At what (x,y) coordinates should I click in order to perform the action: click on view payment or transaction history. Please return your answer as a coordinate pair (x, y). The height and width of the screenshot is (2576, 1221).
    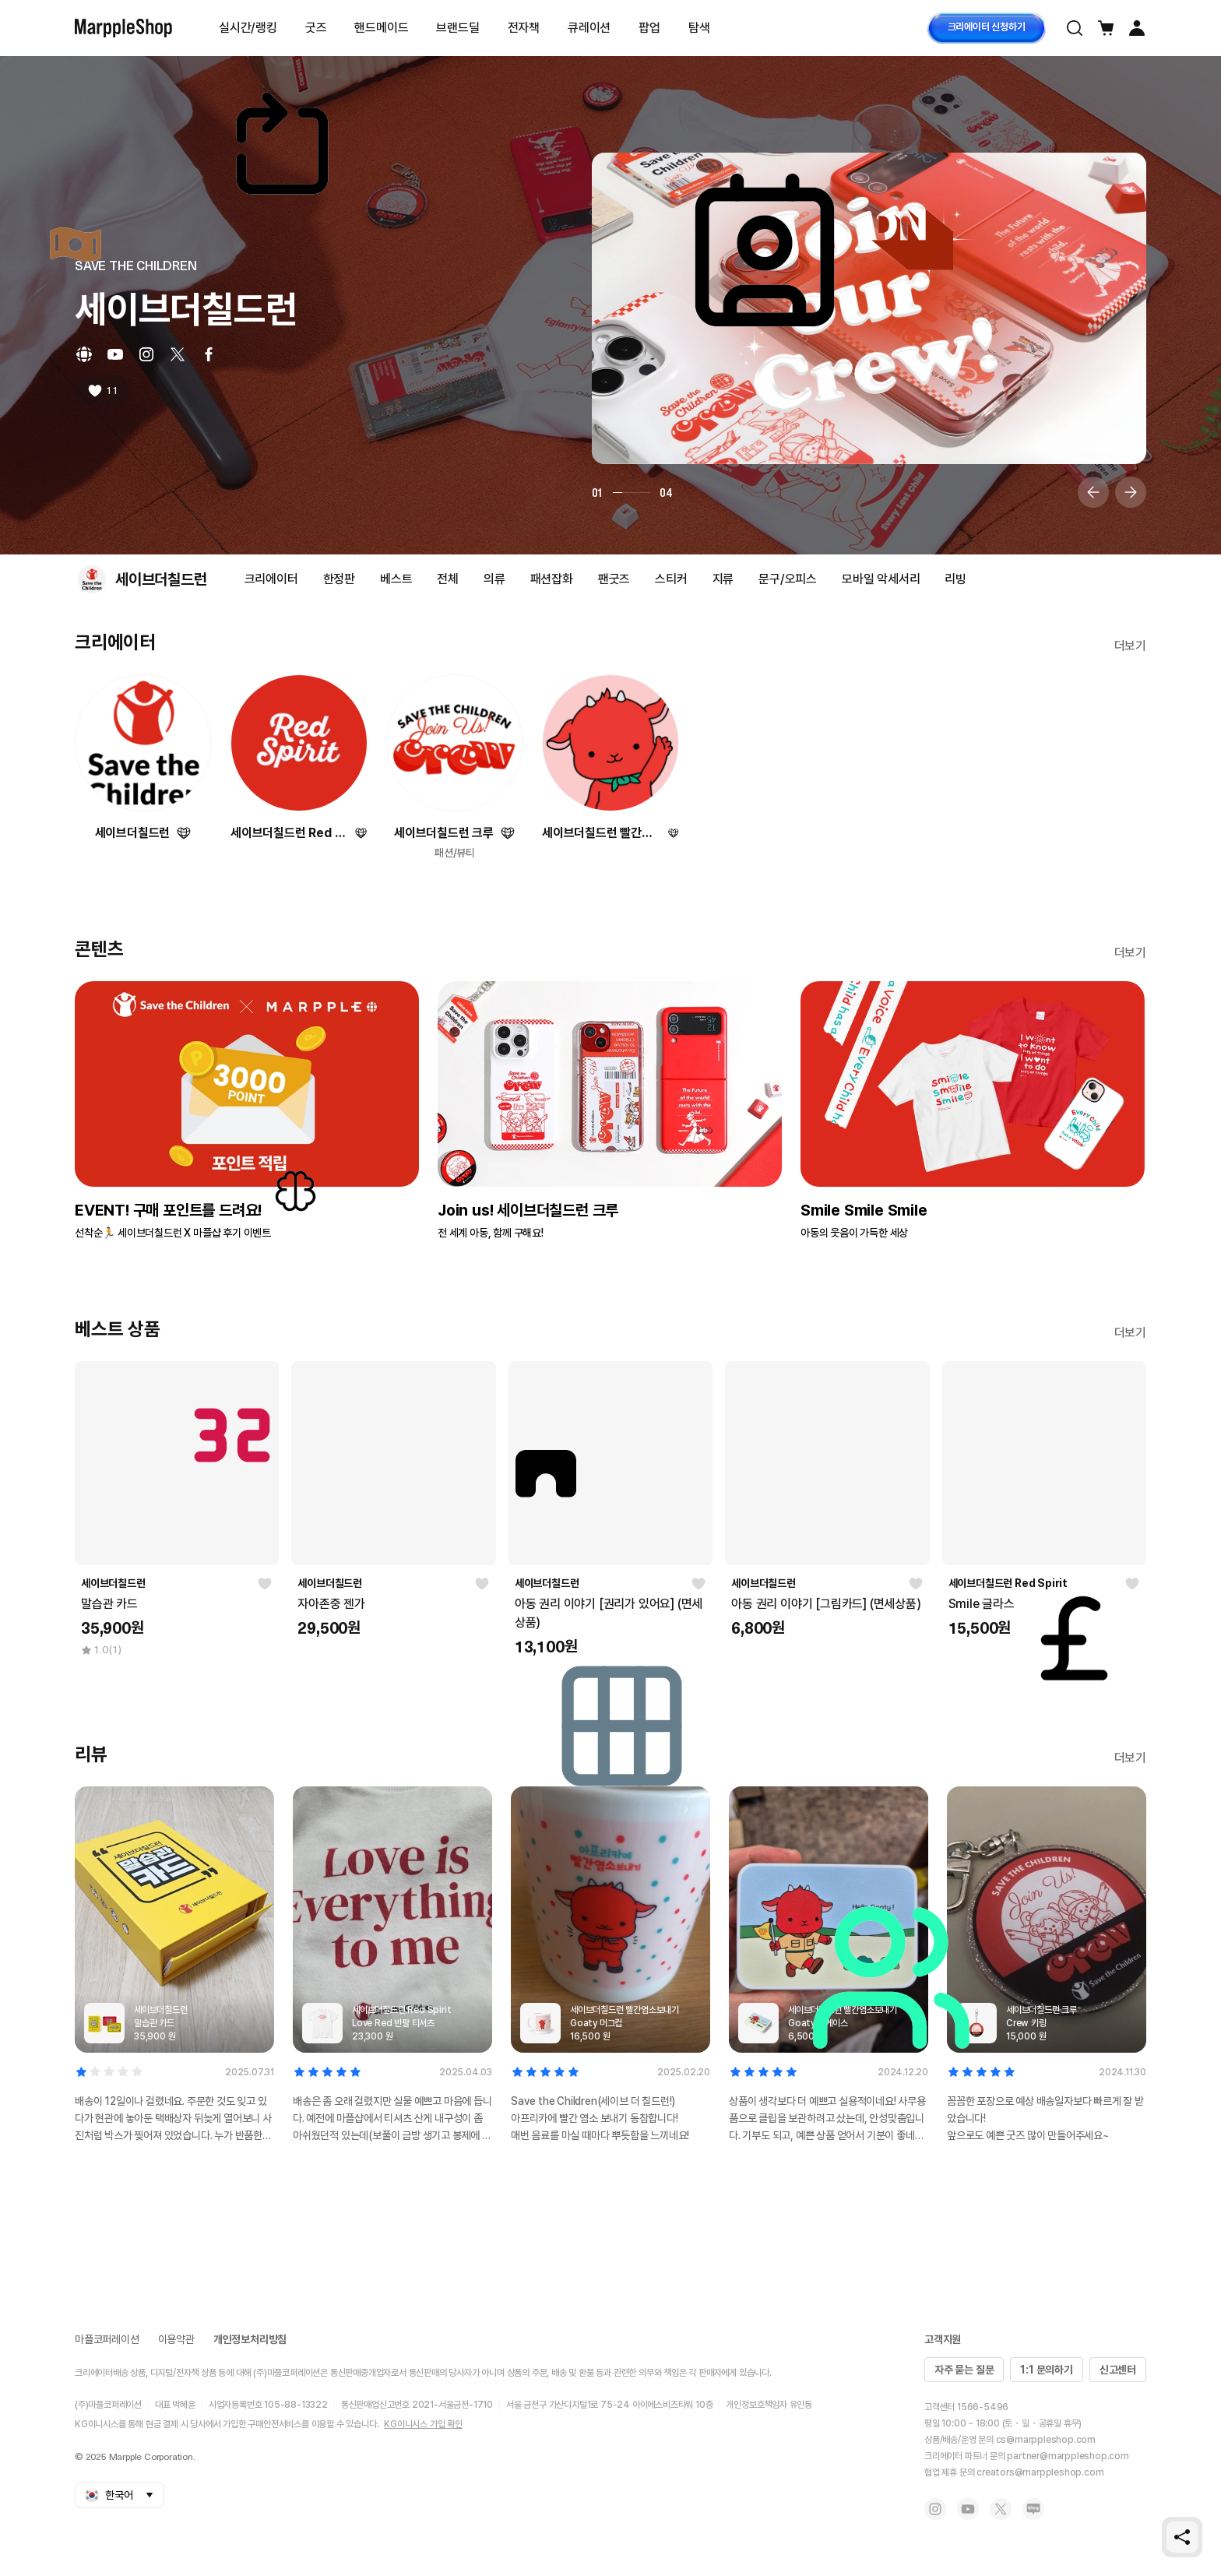
    Looking at the image, I should click on (76, 245).